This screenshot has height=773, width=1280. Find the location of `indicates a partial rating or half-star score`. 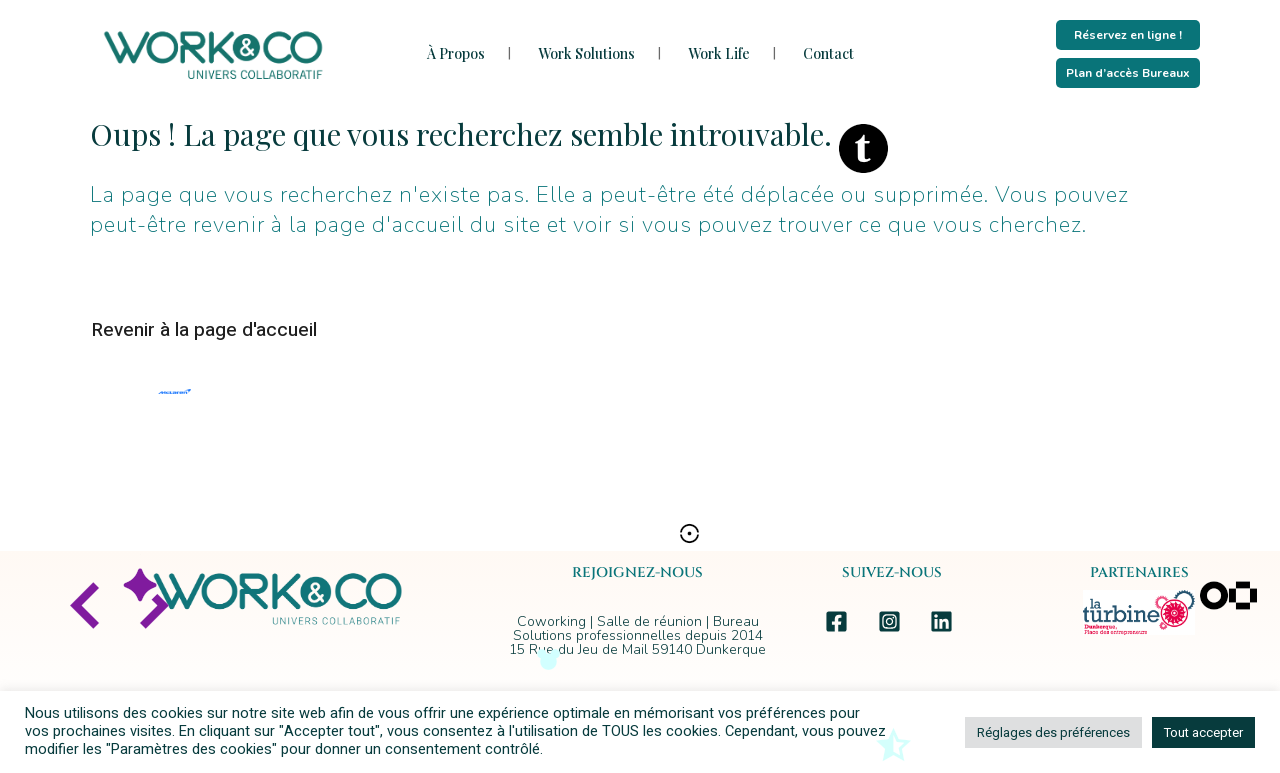

indicates a partial rating or half-star score is located at coordinates (893, 745).